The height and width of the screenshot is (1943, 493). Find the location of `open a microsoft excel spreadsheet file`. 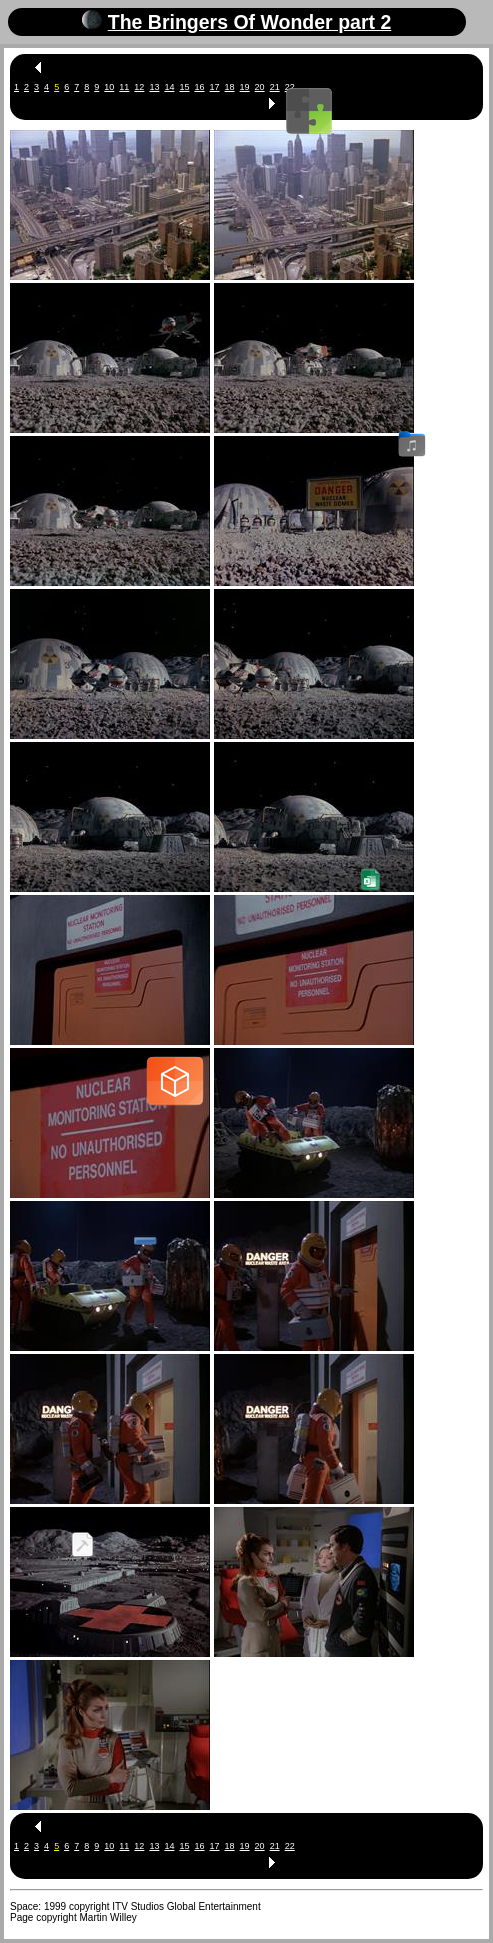

open a microsoft excel spreadsheet file is located at coordinates (370, 879).